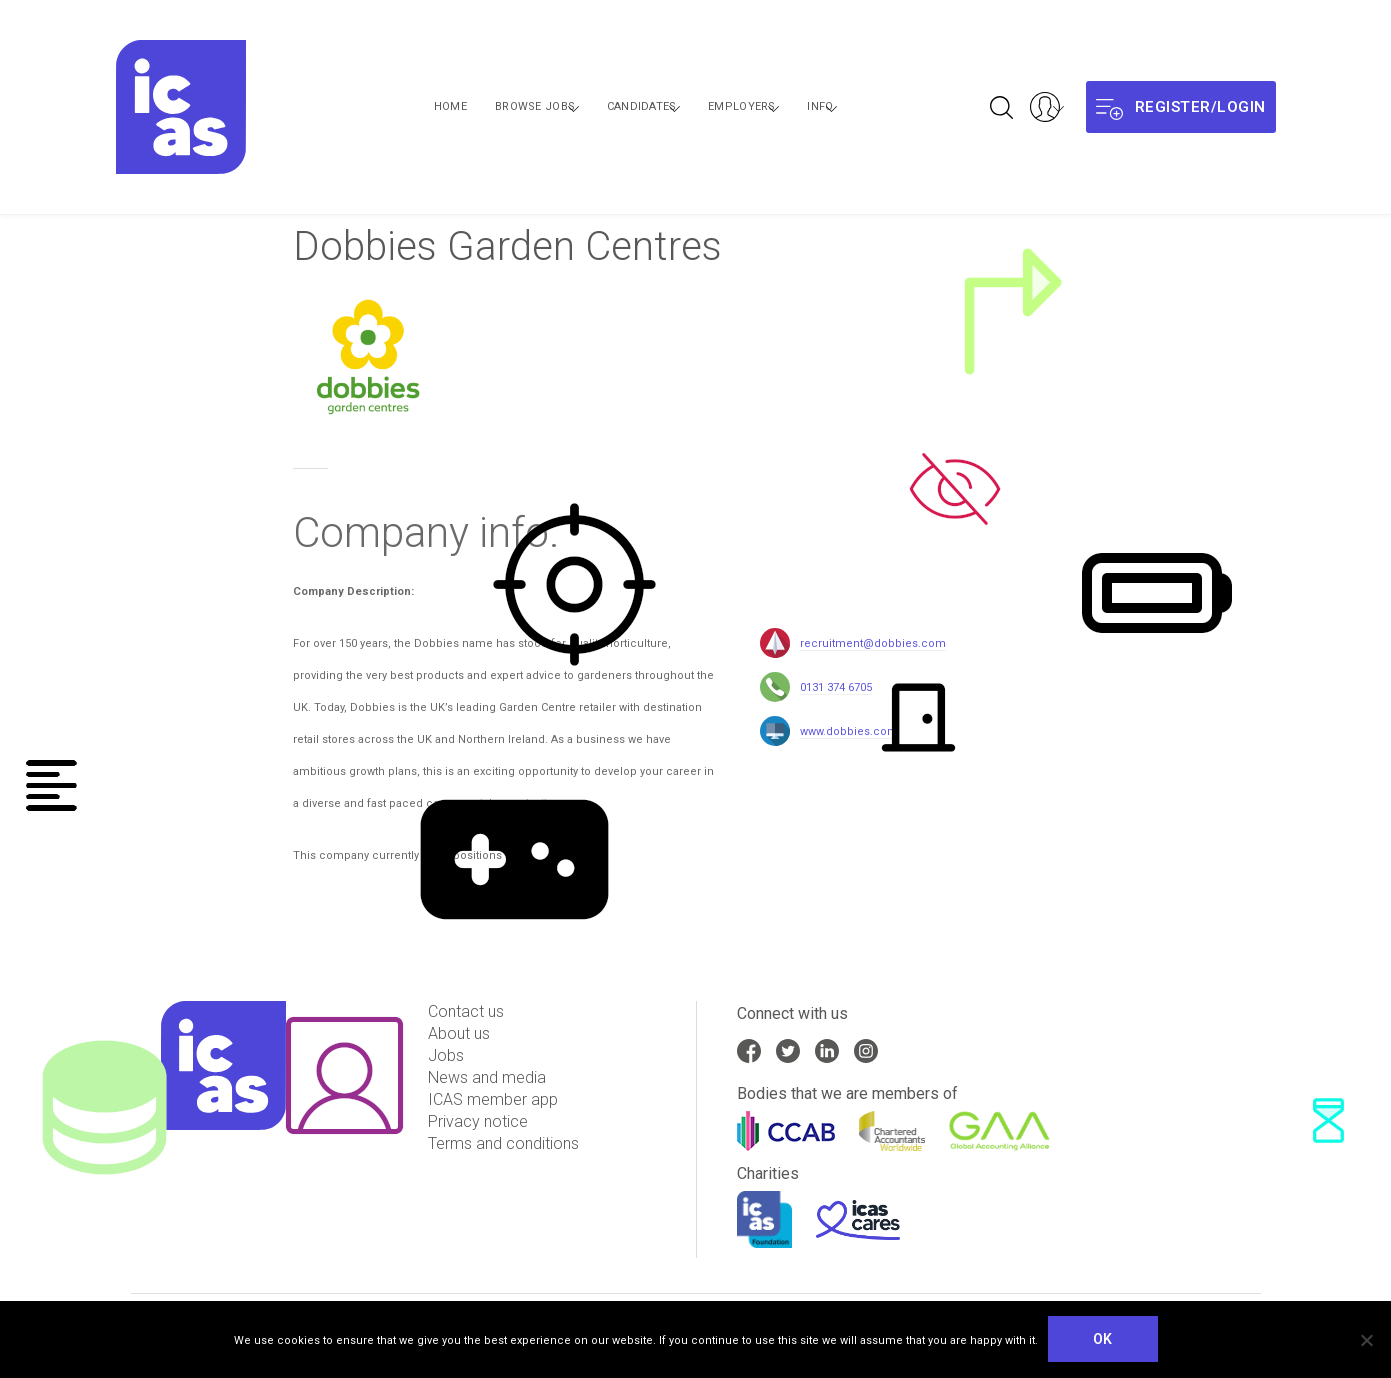 Image resolution: width=1391 pixels, height=1378 pixels. Describe the element at coordinates (51, 785) in the screenshot. I see `align text to the left` at that location.